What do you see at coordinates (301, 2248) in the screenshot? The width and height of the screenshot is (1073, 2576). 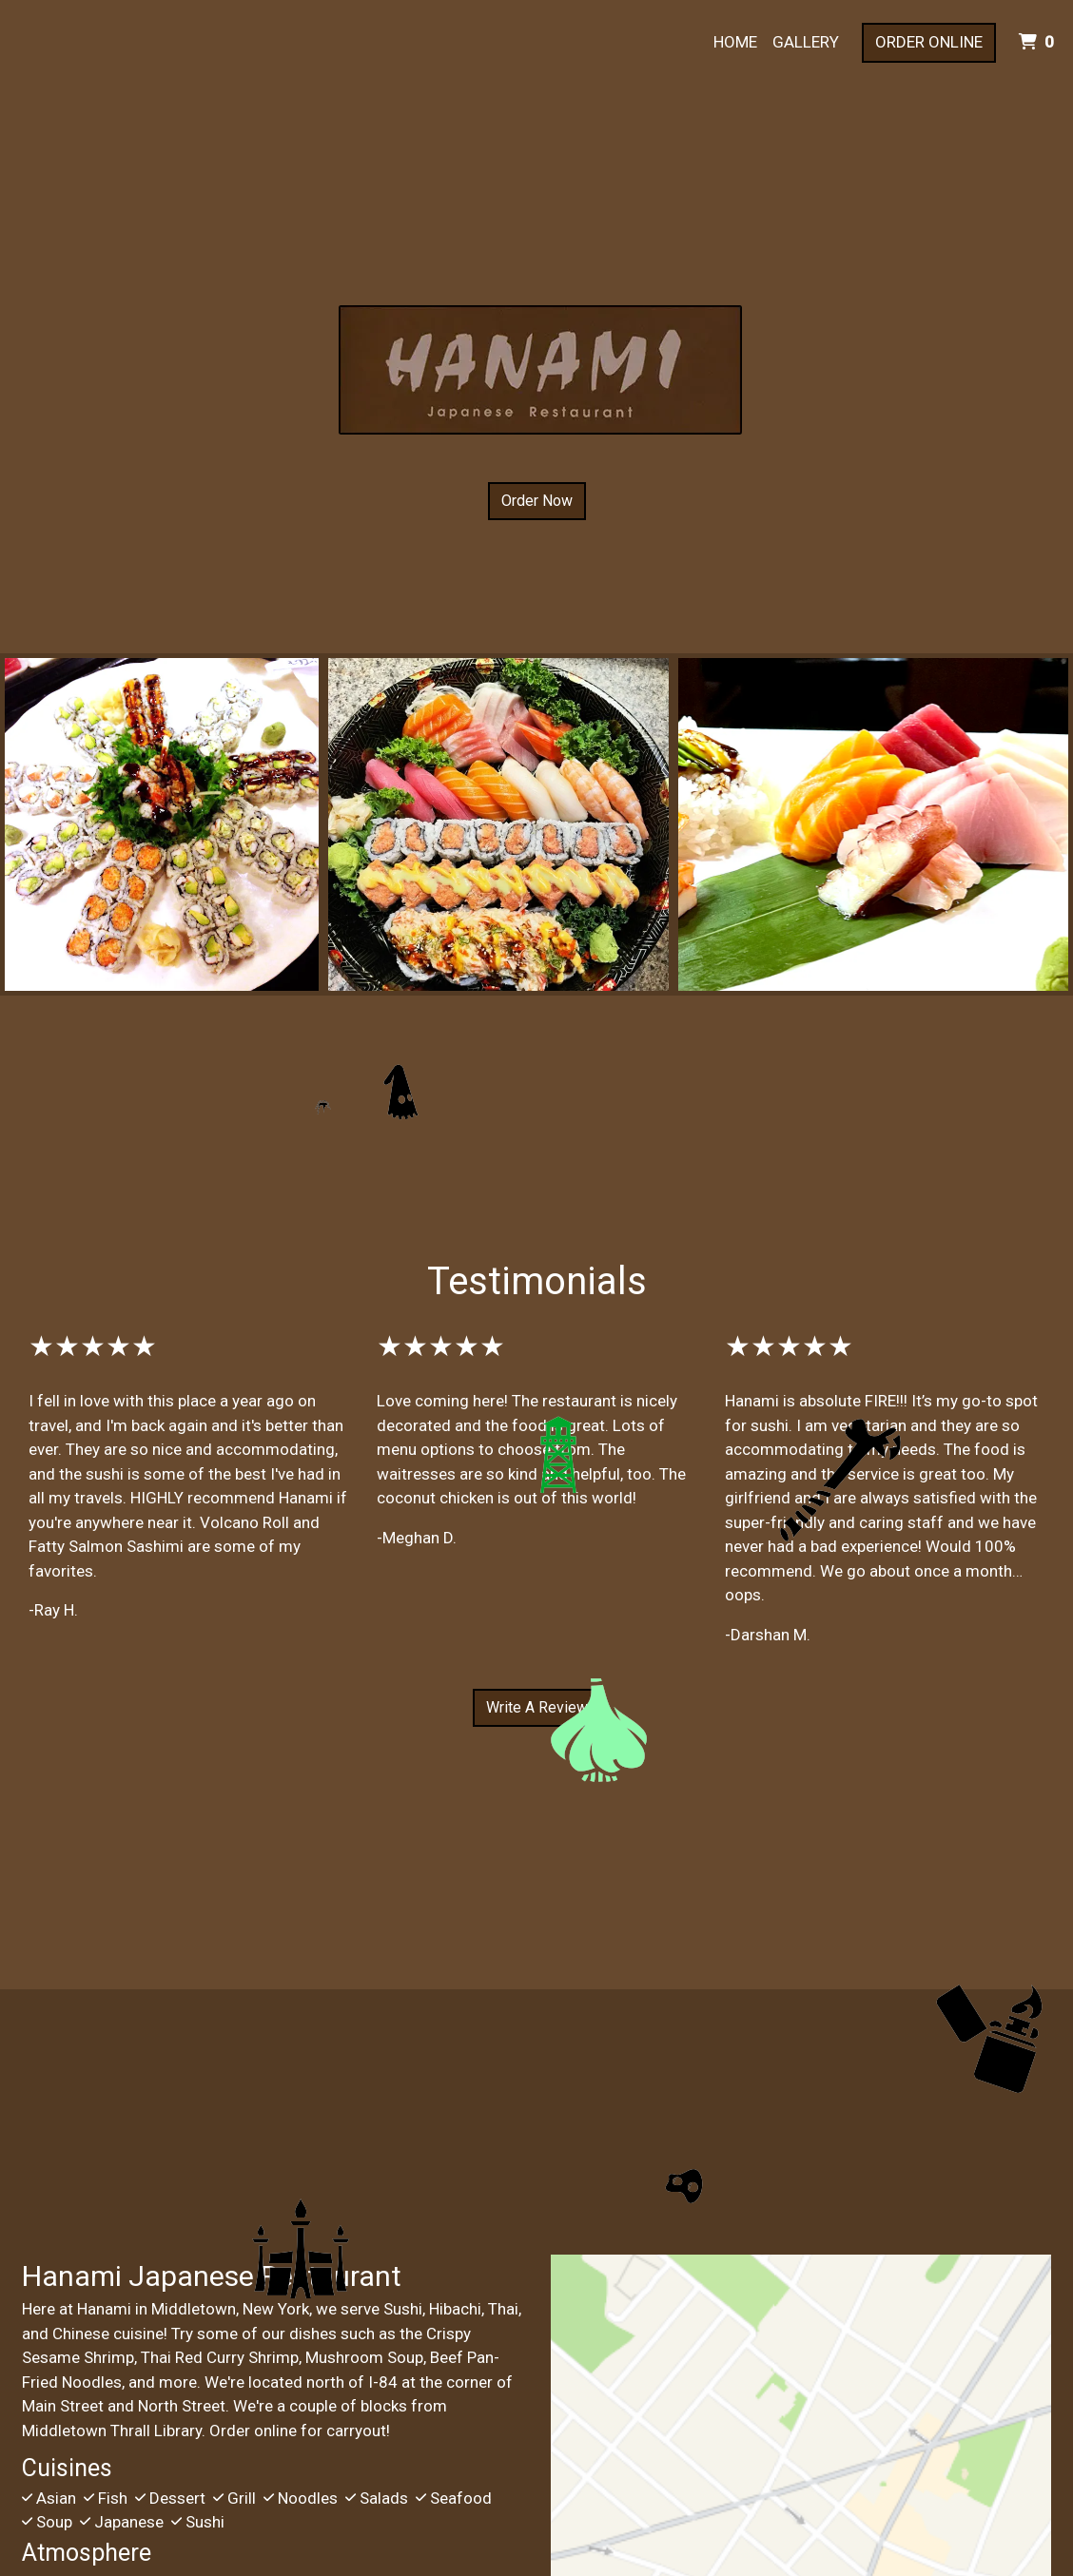 I see `access the castle or fortress location` at bounding box center [301, 2248].